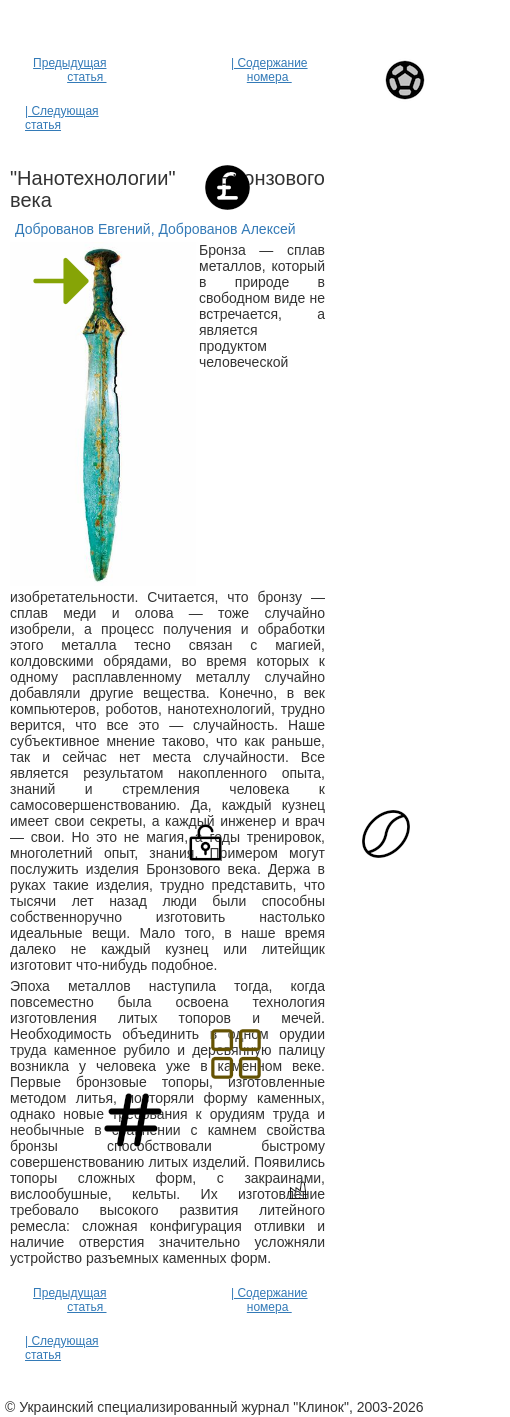 The width and height of the screenshot is (510, 1417). I want to click on view manufacturing or production facilities, so click(298, 1191).